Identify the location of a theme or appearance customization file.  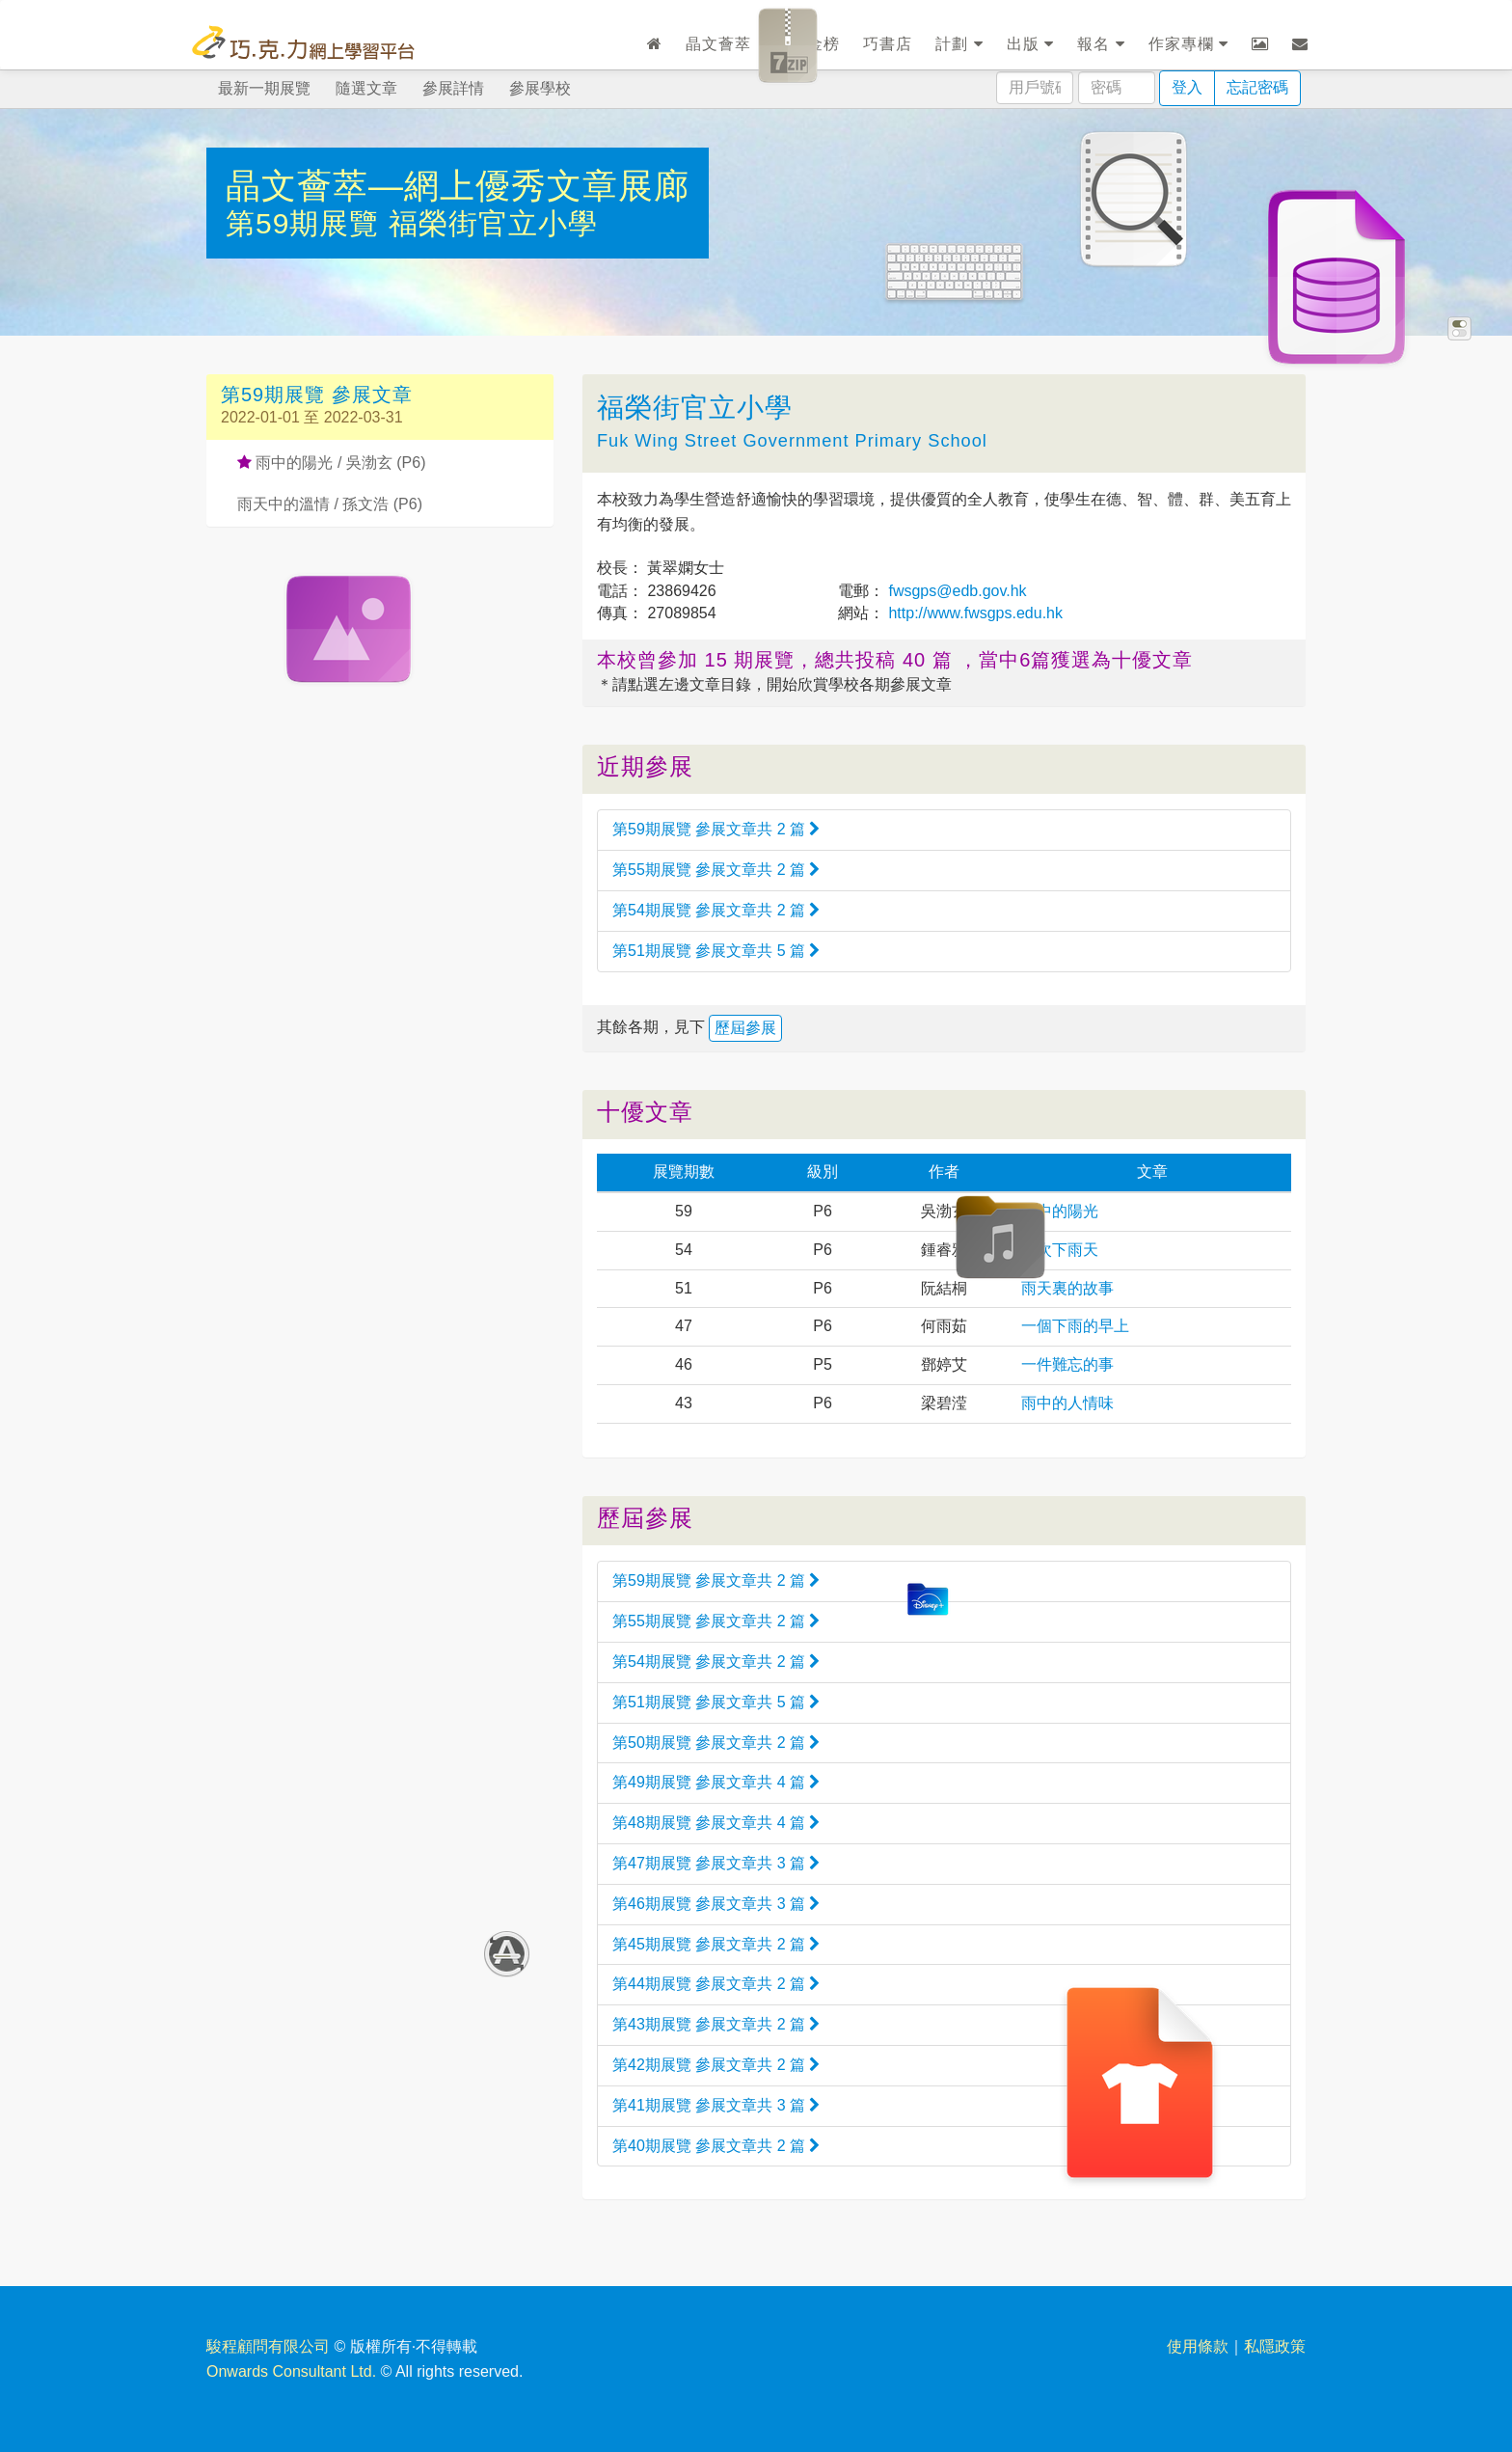
(1140, 2086).